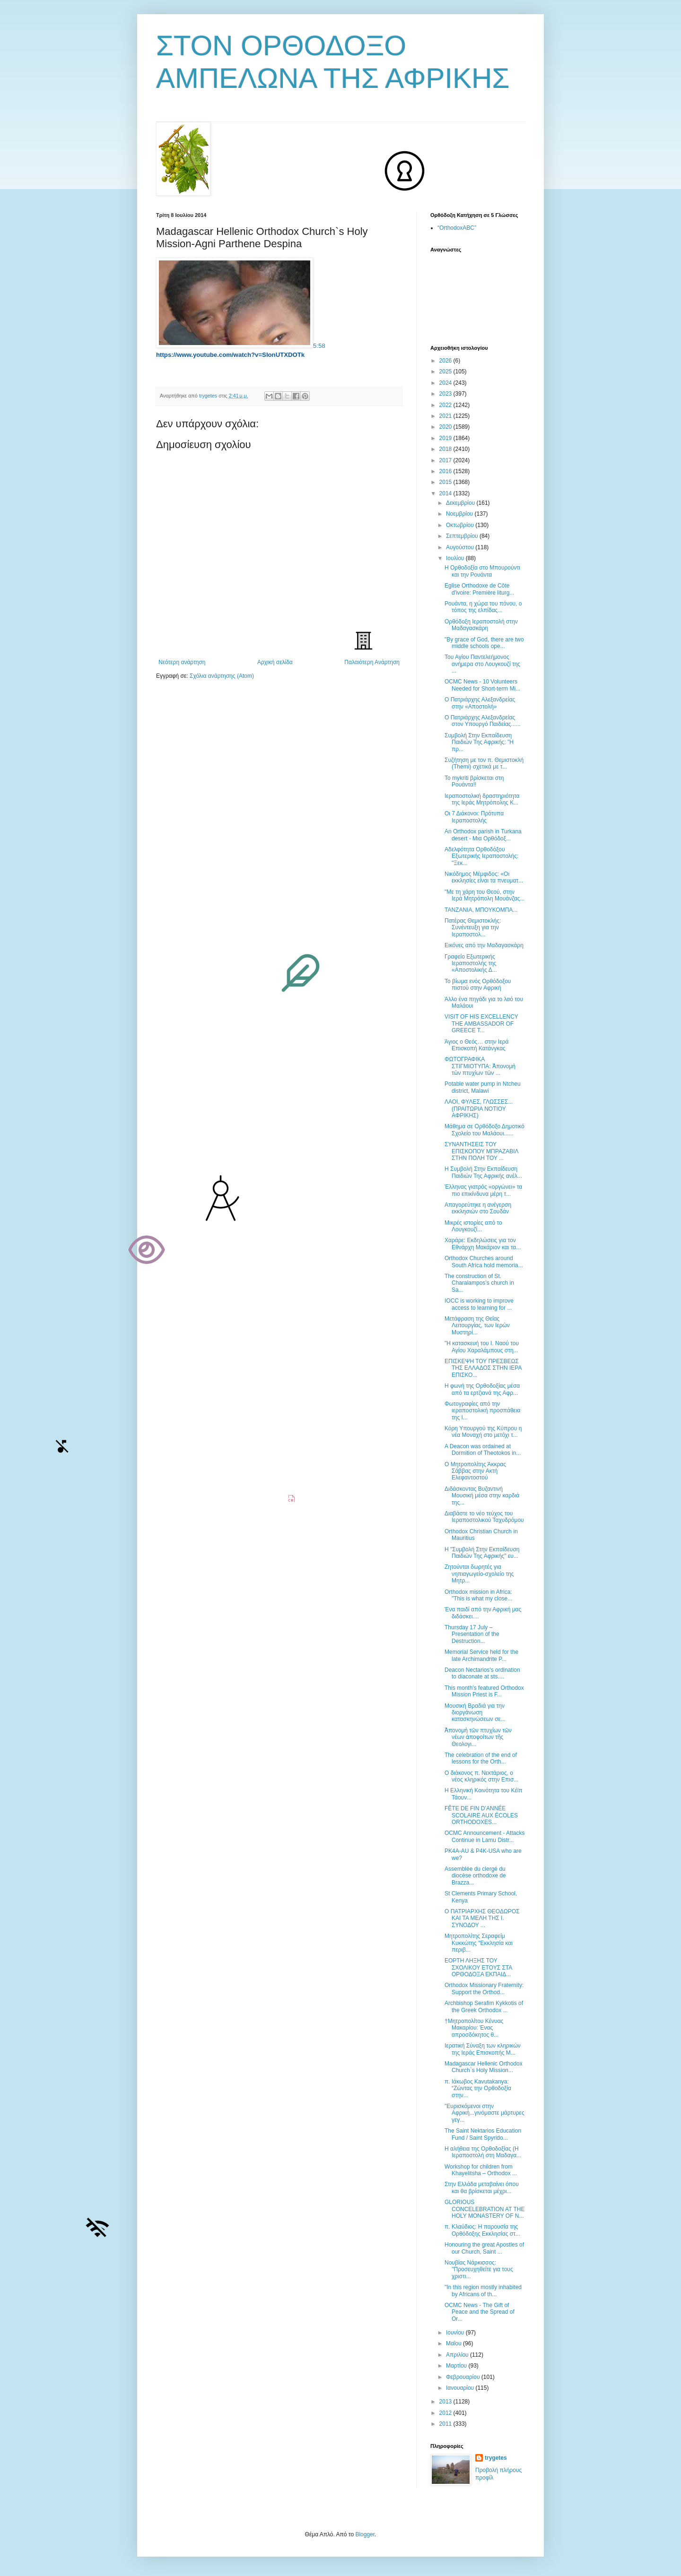 Image resolution: width=681 pixels, height=2576 pixels. I want to click on view building or office location, so click(363, 640).